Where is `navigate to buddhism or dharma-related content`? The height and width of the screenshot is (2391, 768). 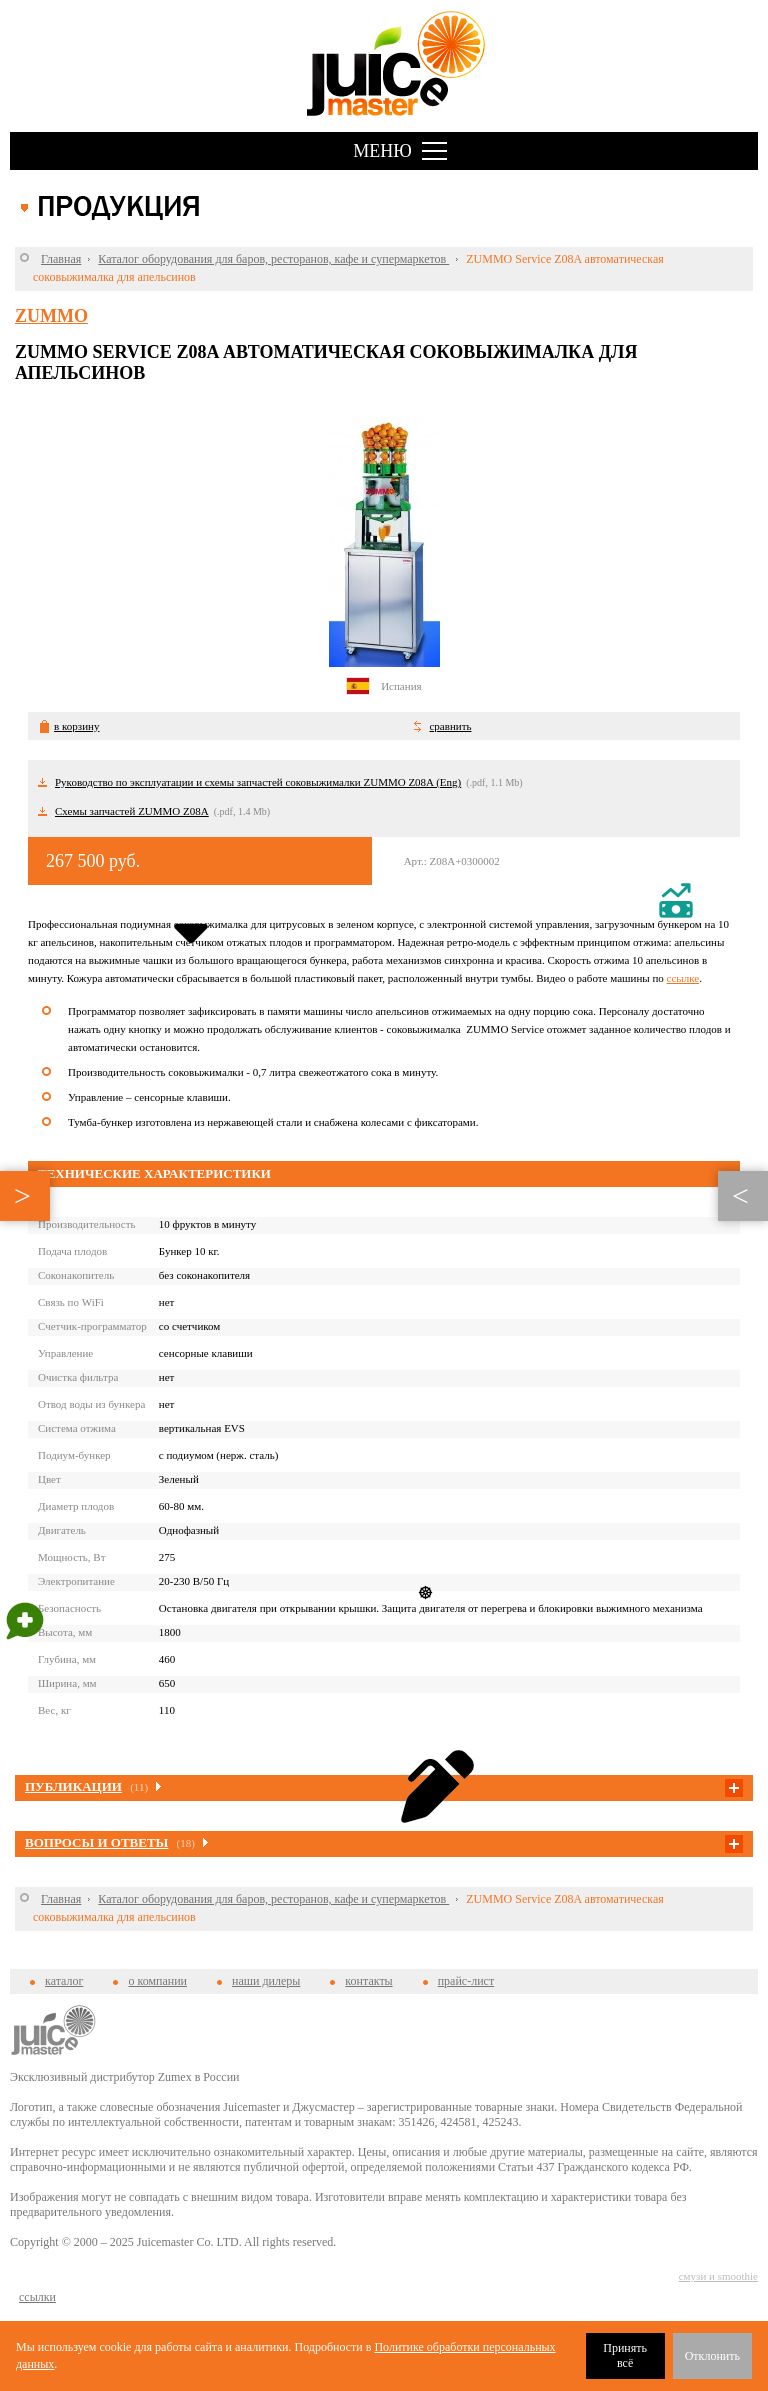 navigate to buddhism or dharma-related content is located at coordinates (425, 1592).